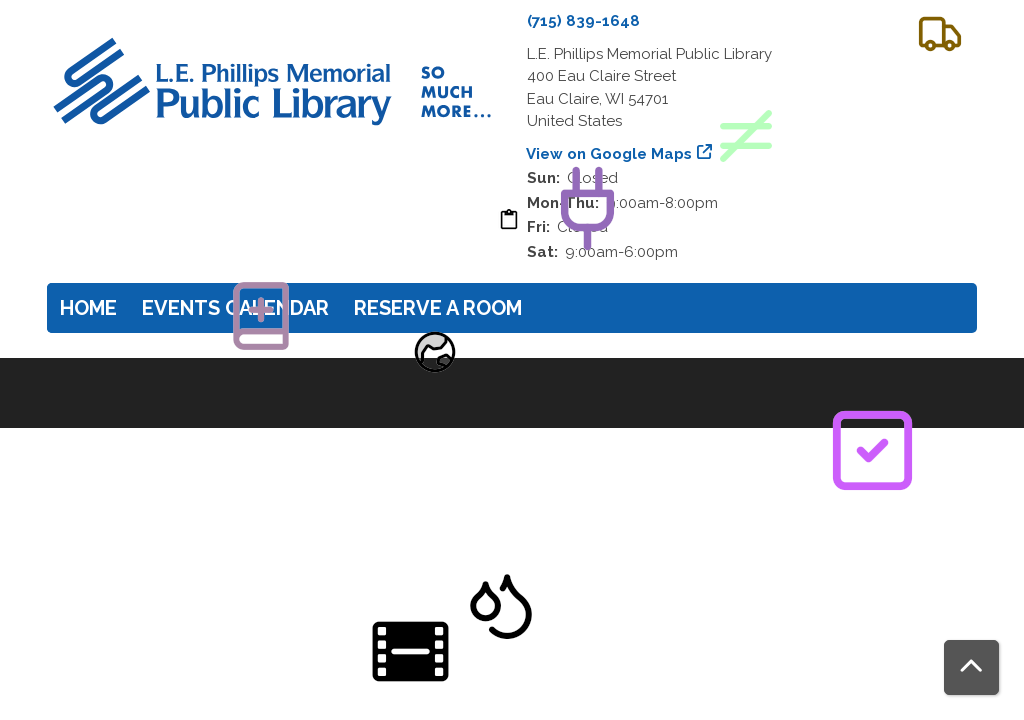 The height and width of the screenshot is (720, 1024). Describe the element at coordinates (587, 208) in the screenshot. I see `connect to a power source` at that location.